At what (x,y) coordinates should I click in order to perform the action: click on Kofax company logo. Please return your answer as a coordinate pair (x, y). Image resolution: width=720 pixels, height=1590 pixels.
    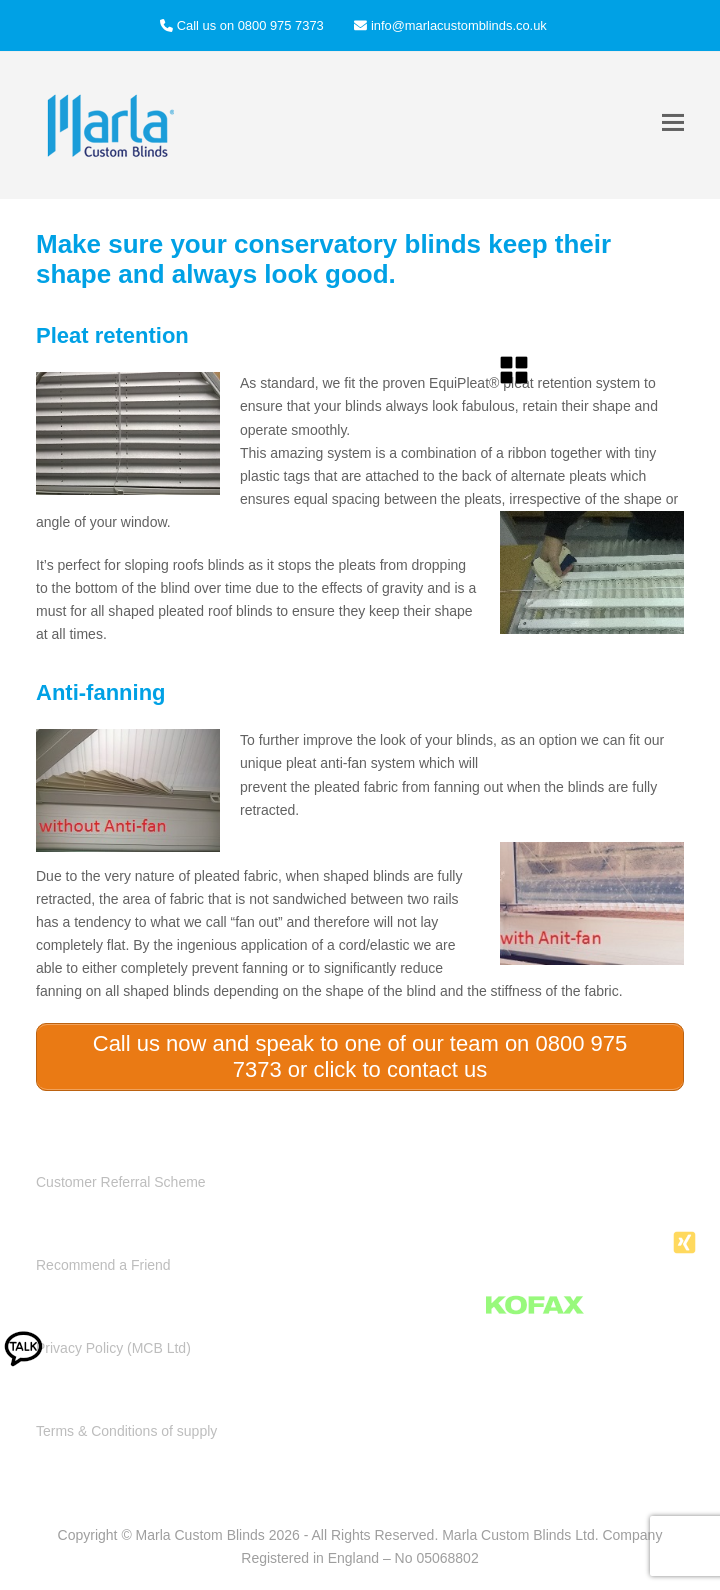
    Looking at the image, I should click on (535, 1305).